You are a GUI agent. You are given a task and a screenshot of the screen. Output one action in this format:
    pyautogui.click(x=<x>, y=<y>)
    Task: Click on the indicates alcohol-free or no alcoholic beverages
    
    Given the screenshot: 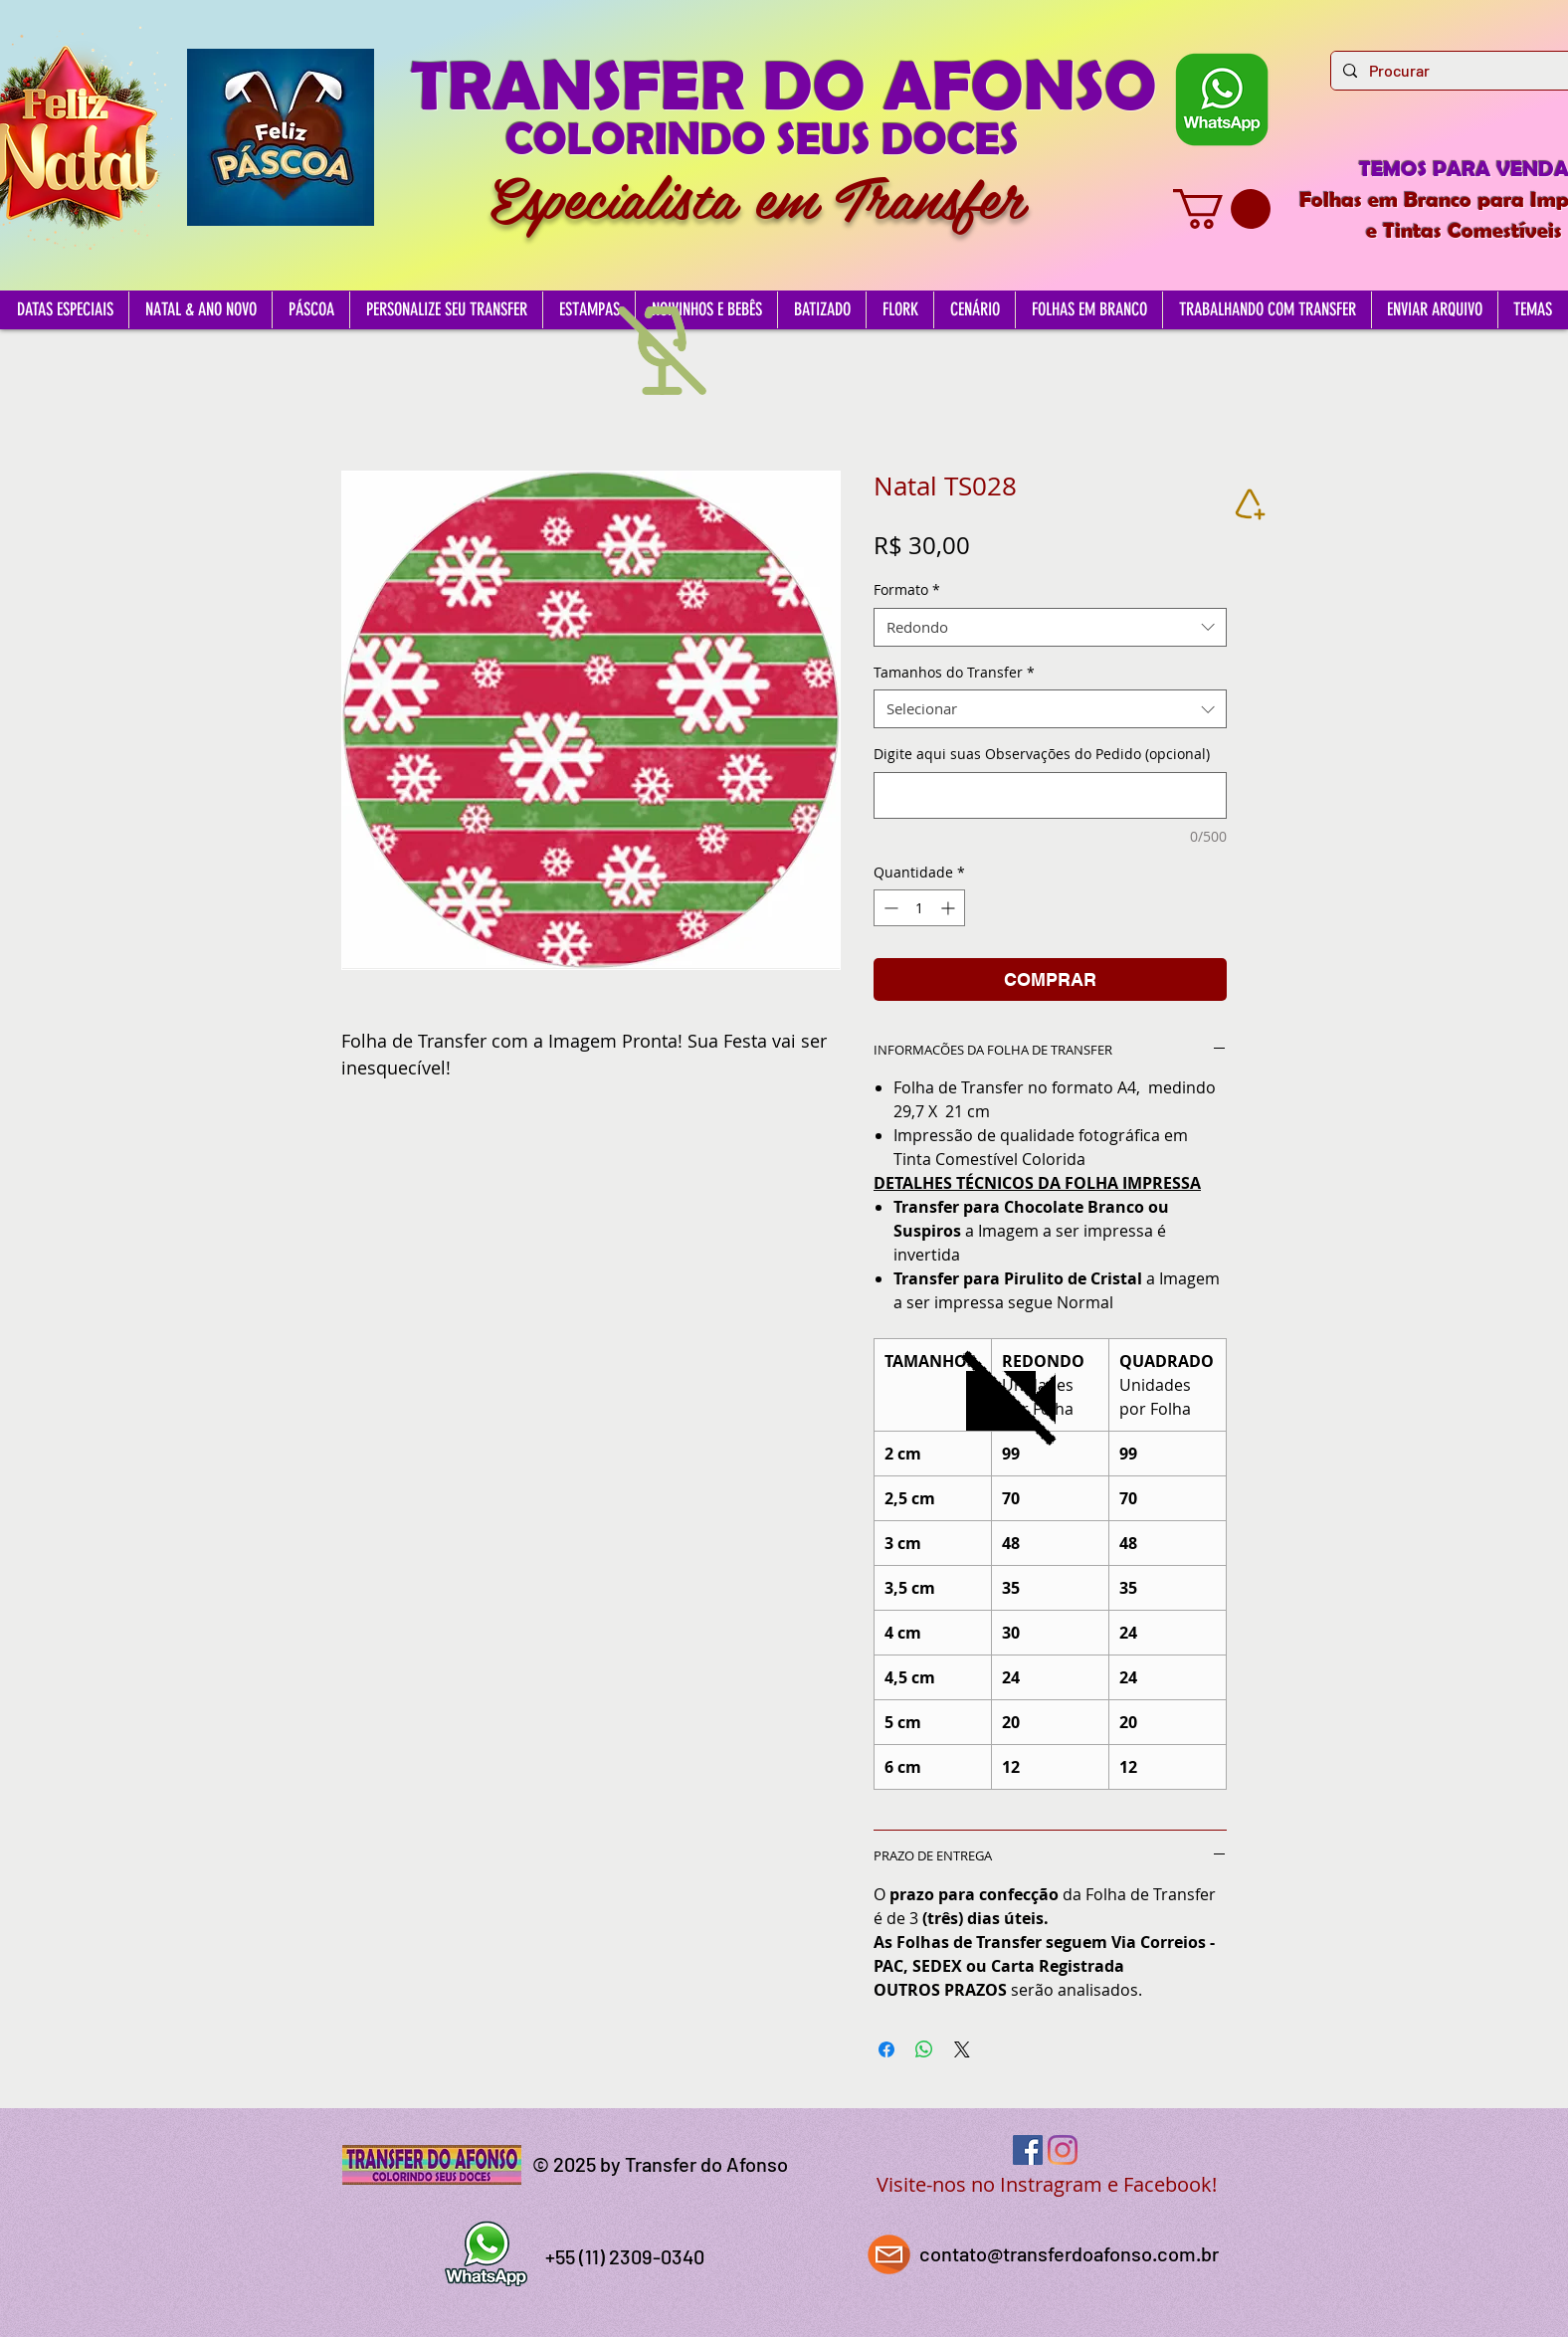 What is the action you would take?
    pyautogui.click(x=662, y=350)
    